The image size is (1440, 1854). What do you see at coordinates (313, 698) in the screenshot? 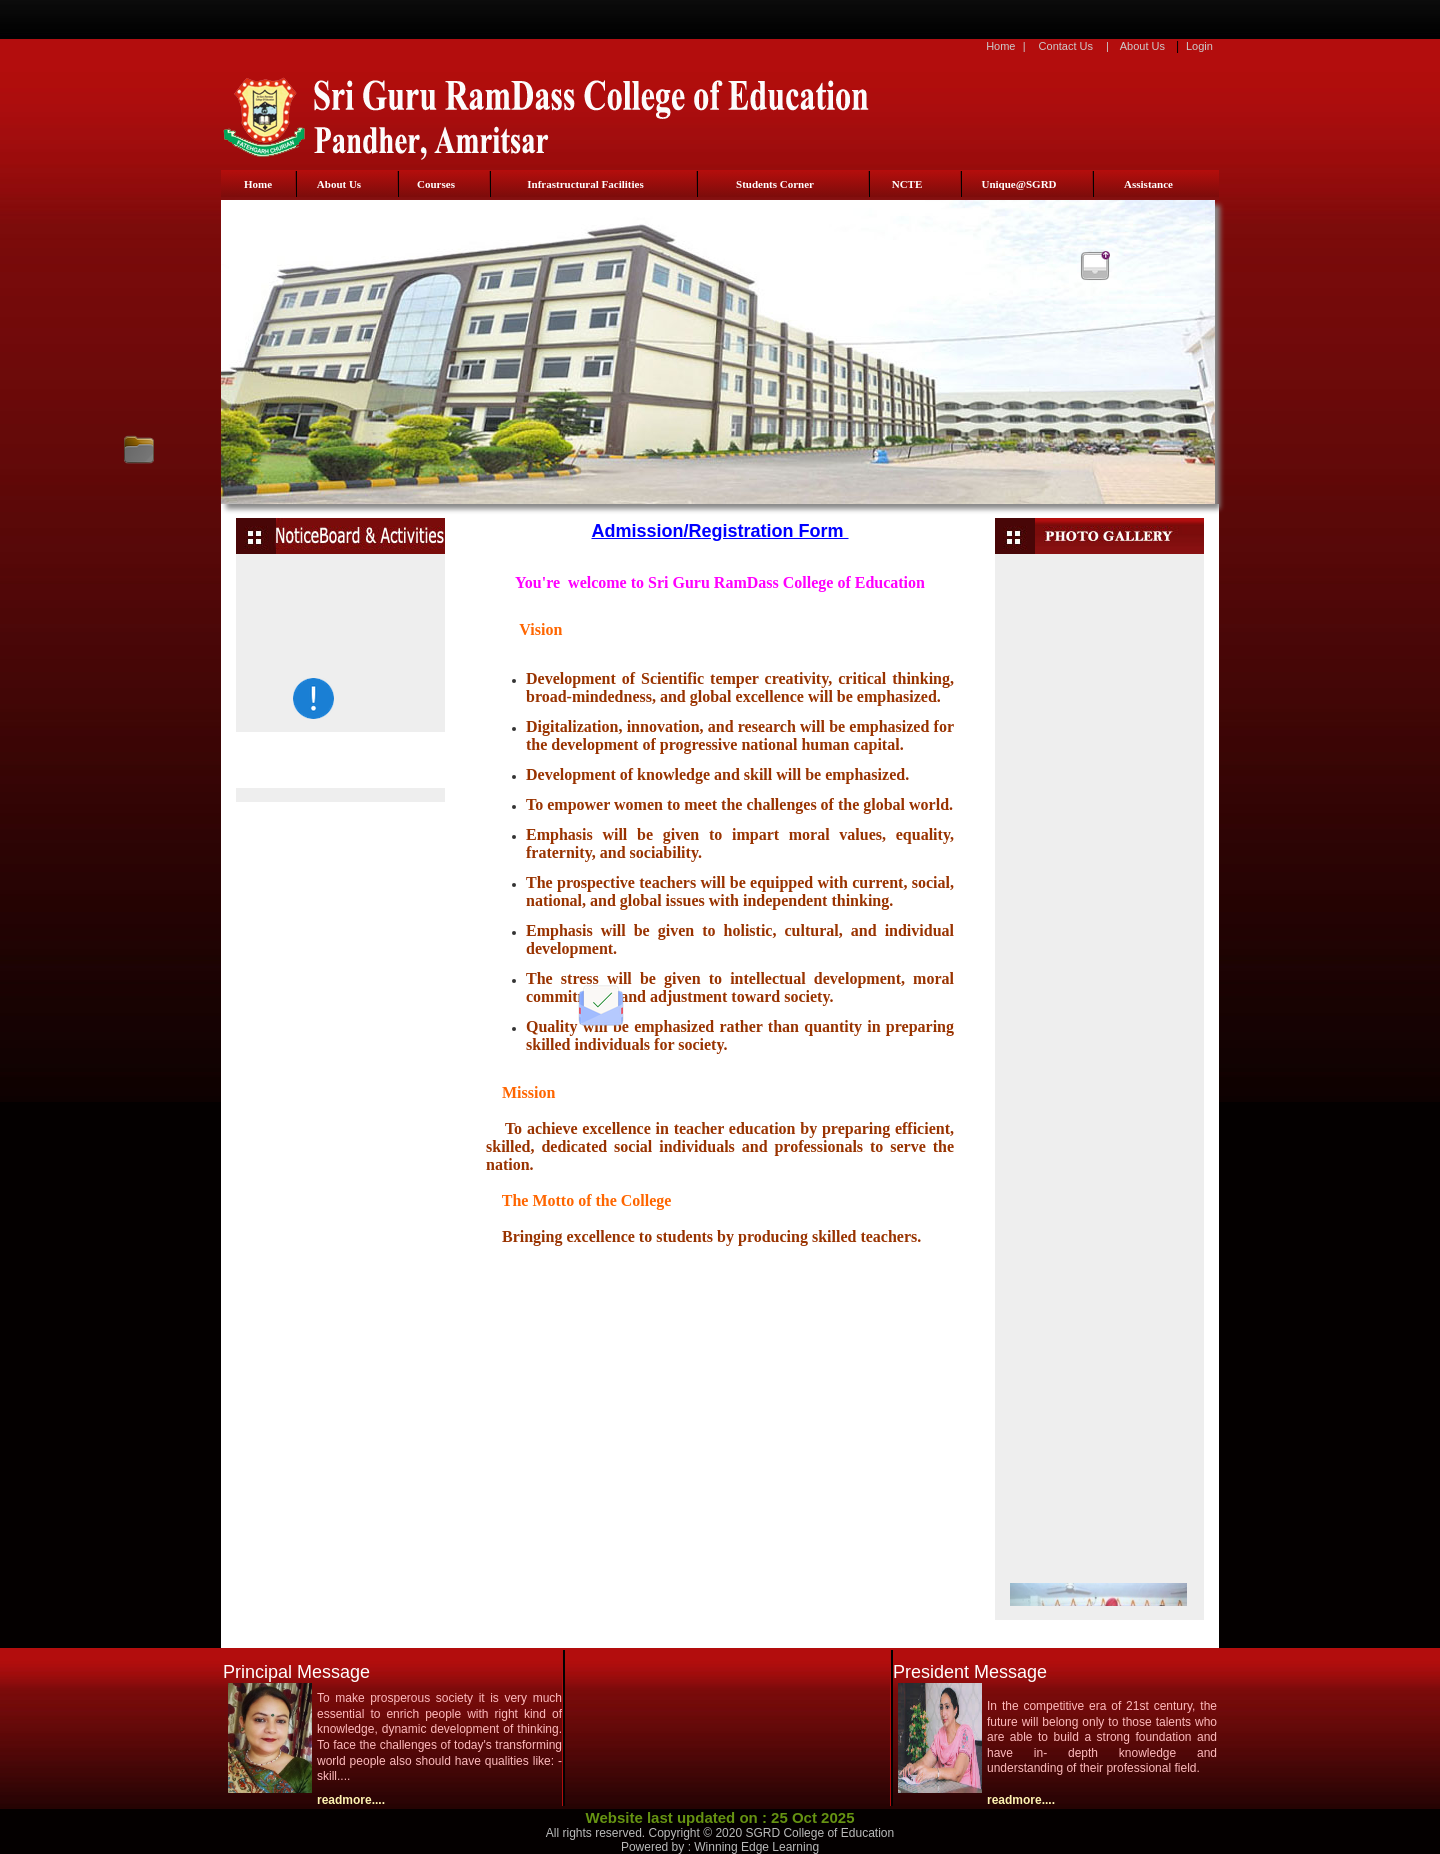
I see `mark email as important` at bounding box center [313, 698].